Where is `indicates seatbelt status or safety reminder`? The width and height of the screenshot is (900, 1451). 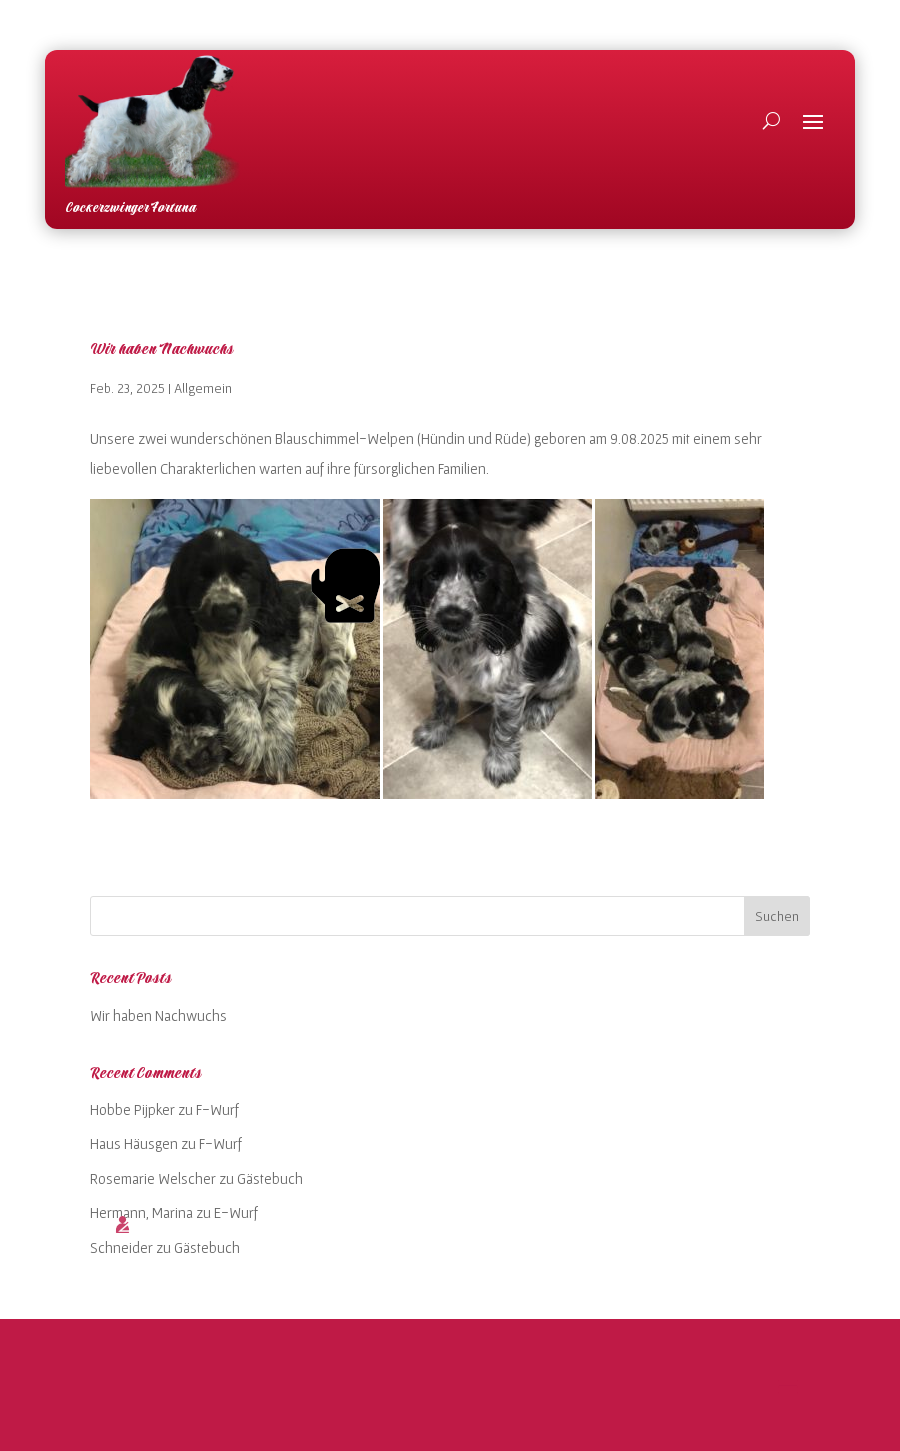
indicates seatbelt status or safety reminder is located at coordinates (122, 1224).